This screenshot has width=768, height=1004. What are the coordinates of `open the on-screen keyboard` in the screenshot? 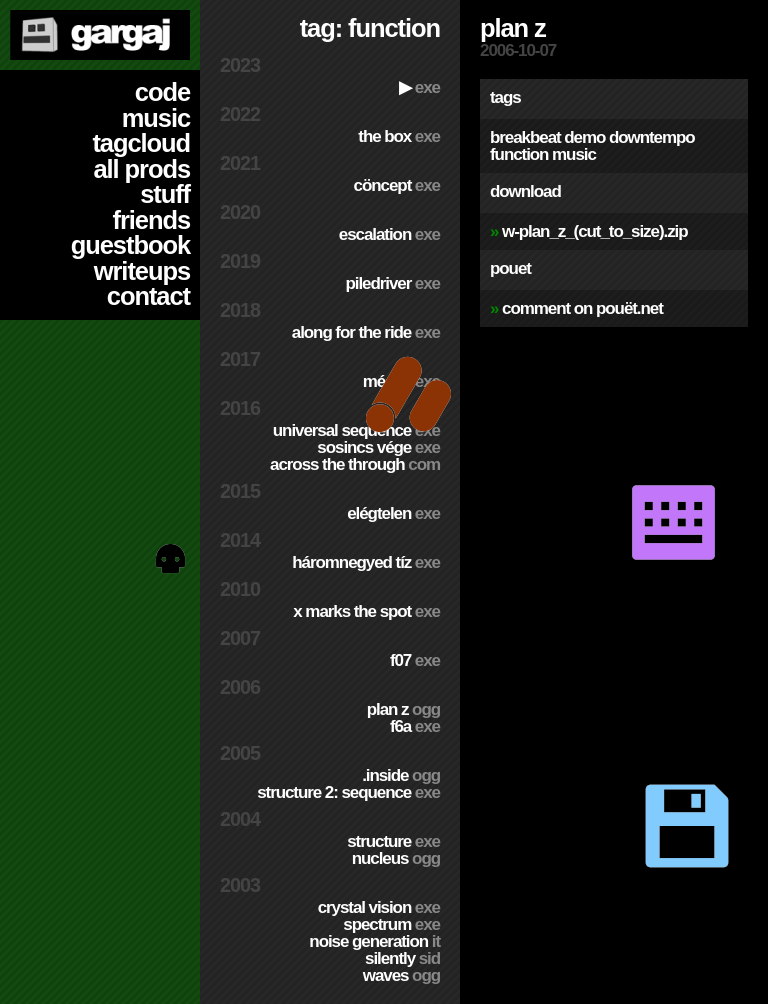 It's located at (673, 522).